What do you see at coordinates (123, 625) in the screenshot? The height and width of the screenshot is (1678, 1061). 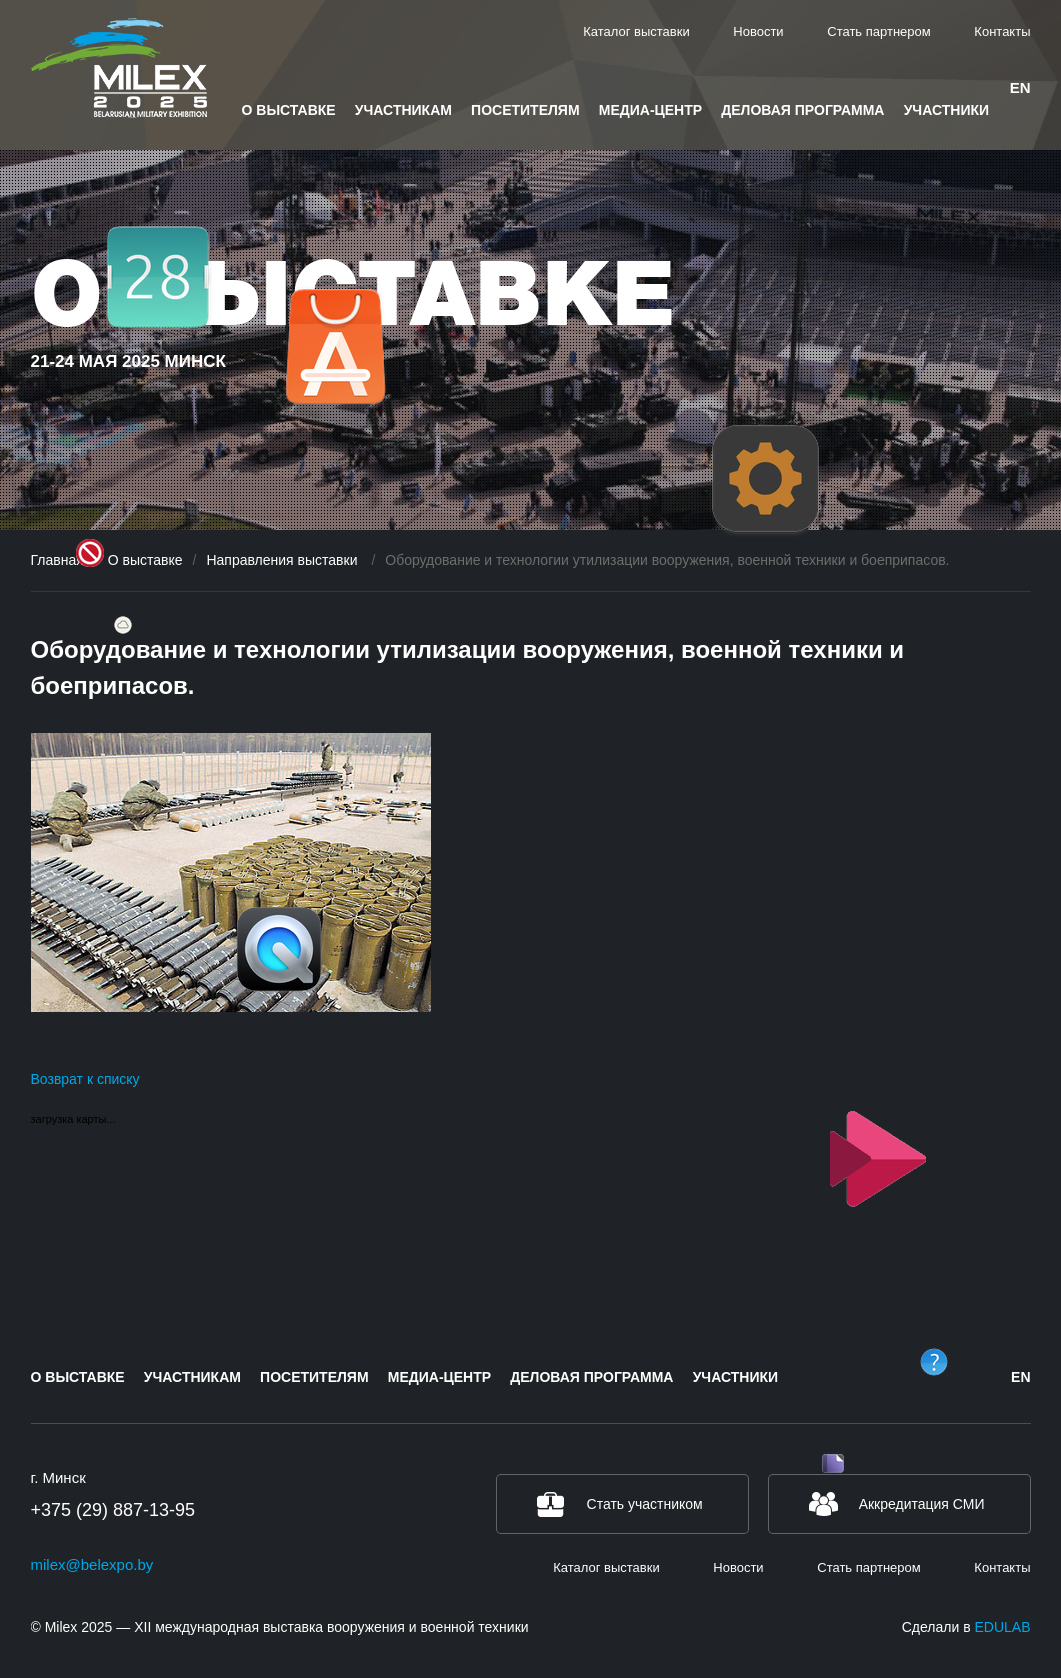 I see `indicates file is synced with Dropbox cloud storage` at bounding box center [123, 625].